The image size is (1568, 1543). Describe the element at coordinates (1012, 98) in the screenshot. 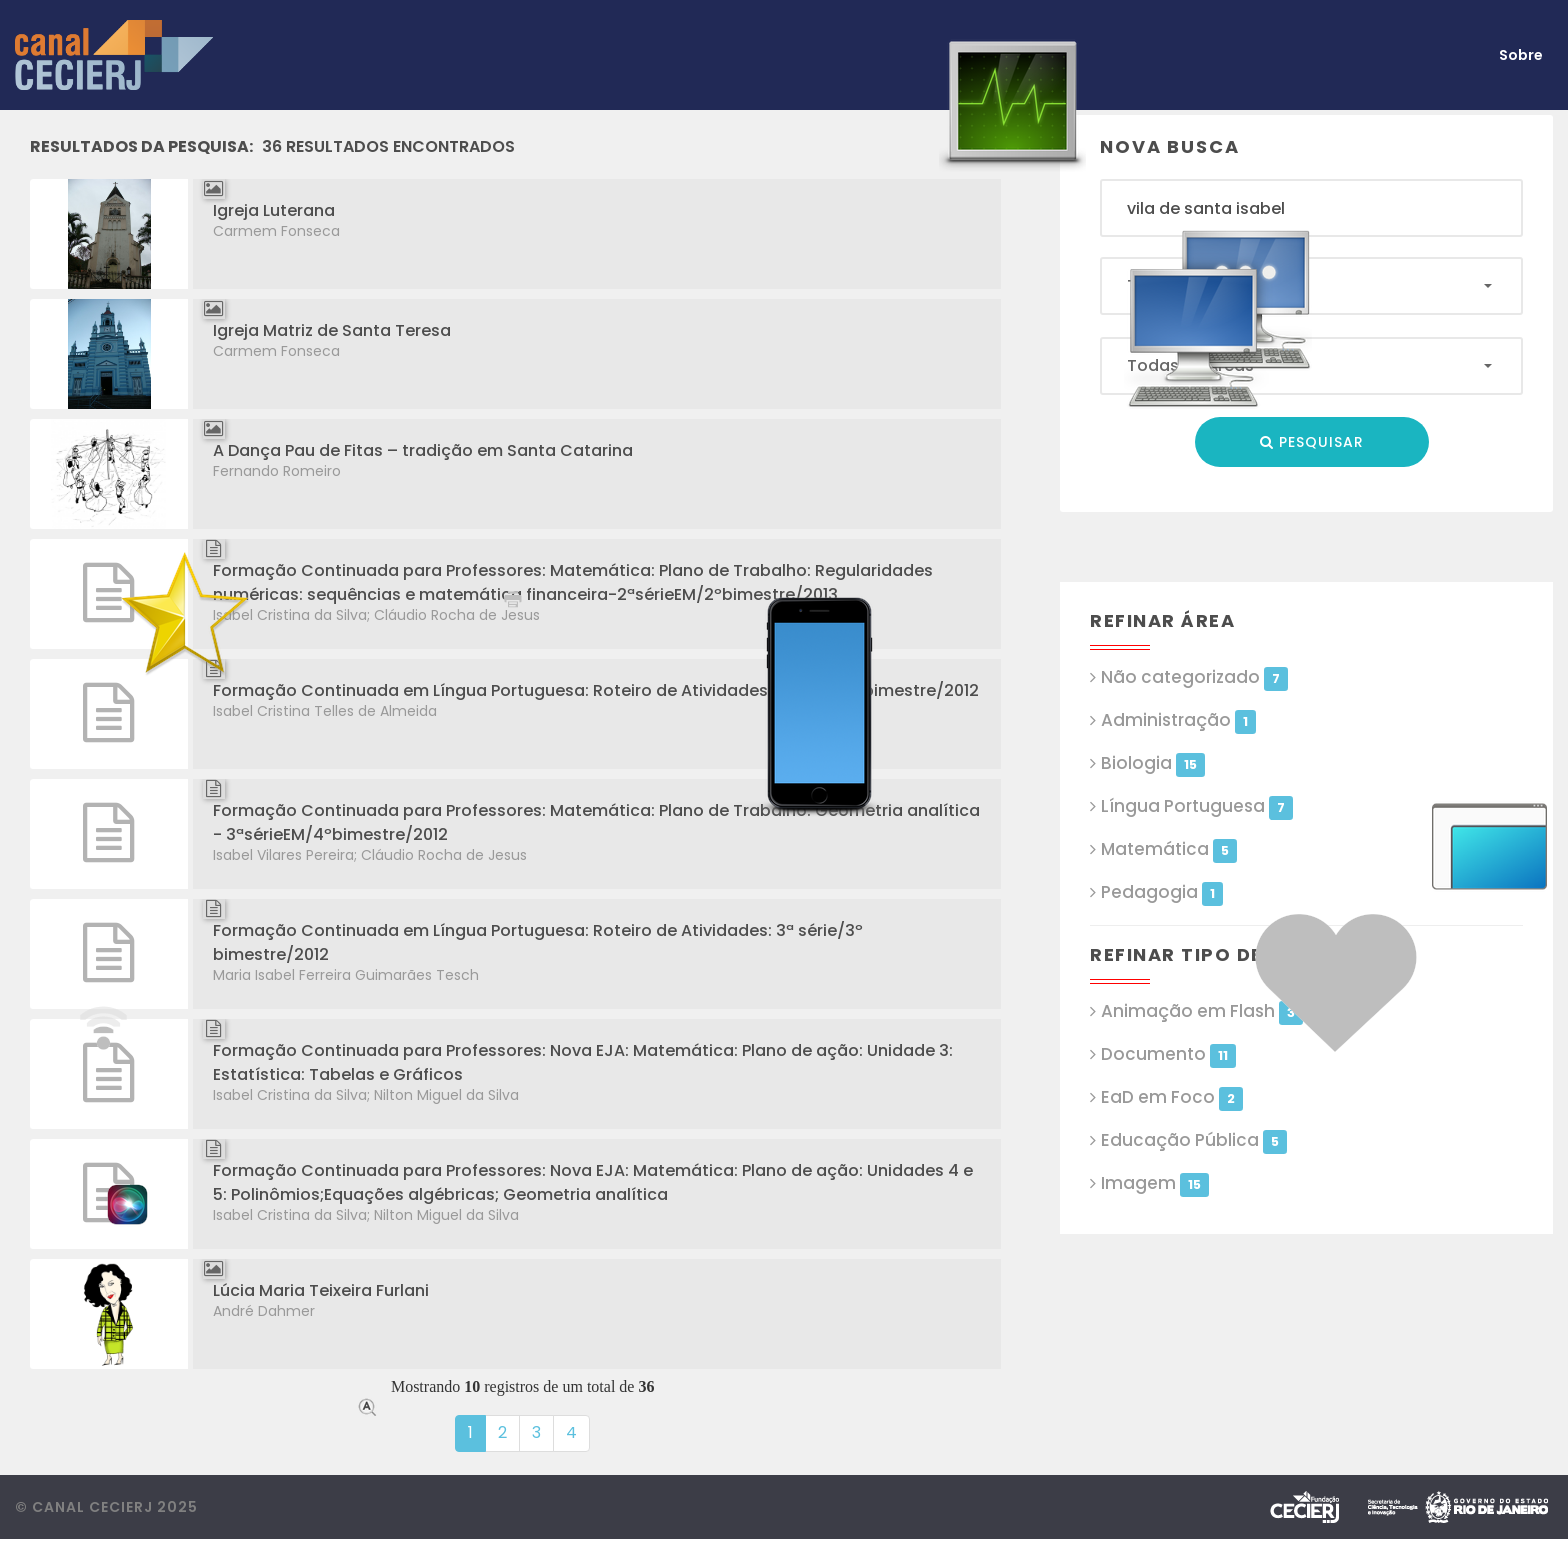

I see `open system monitor to view resource usage` at that location.